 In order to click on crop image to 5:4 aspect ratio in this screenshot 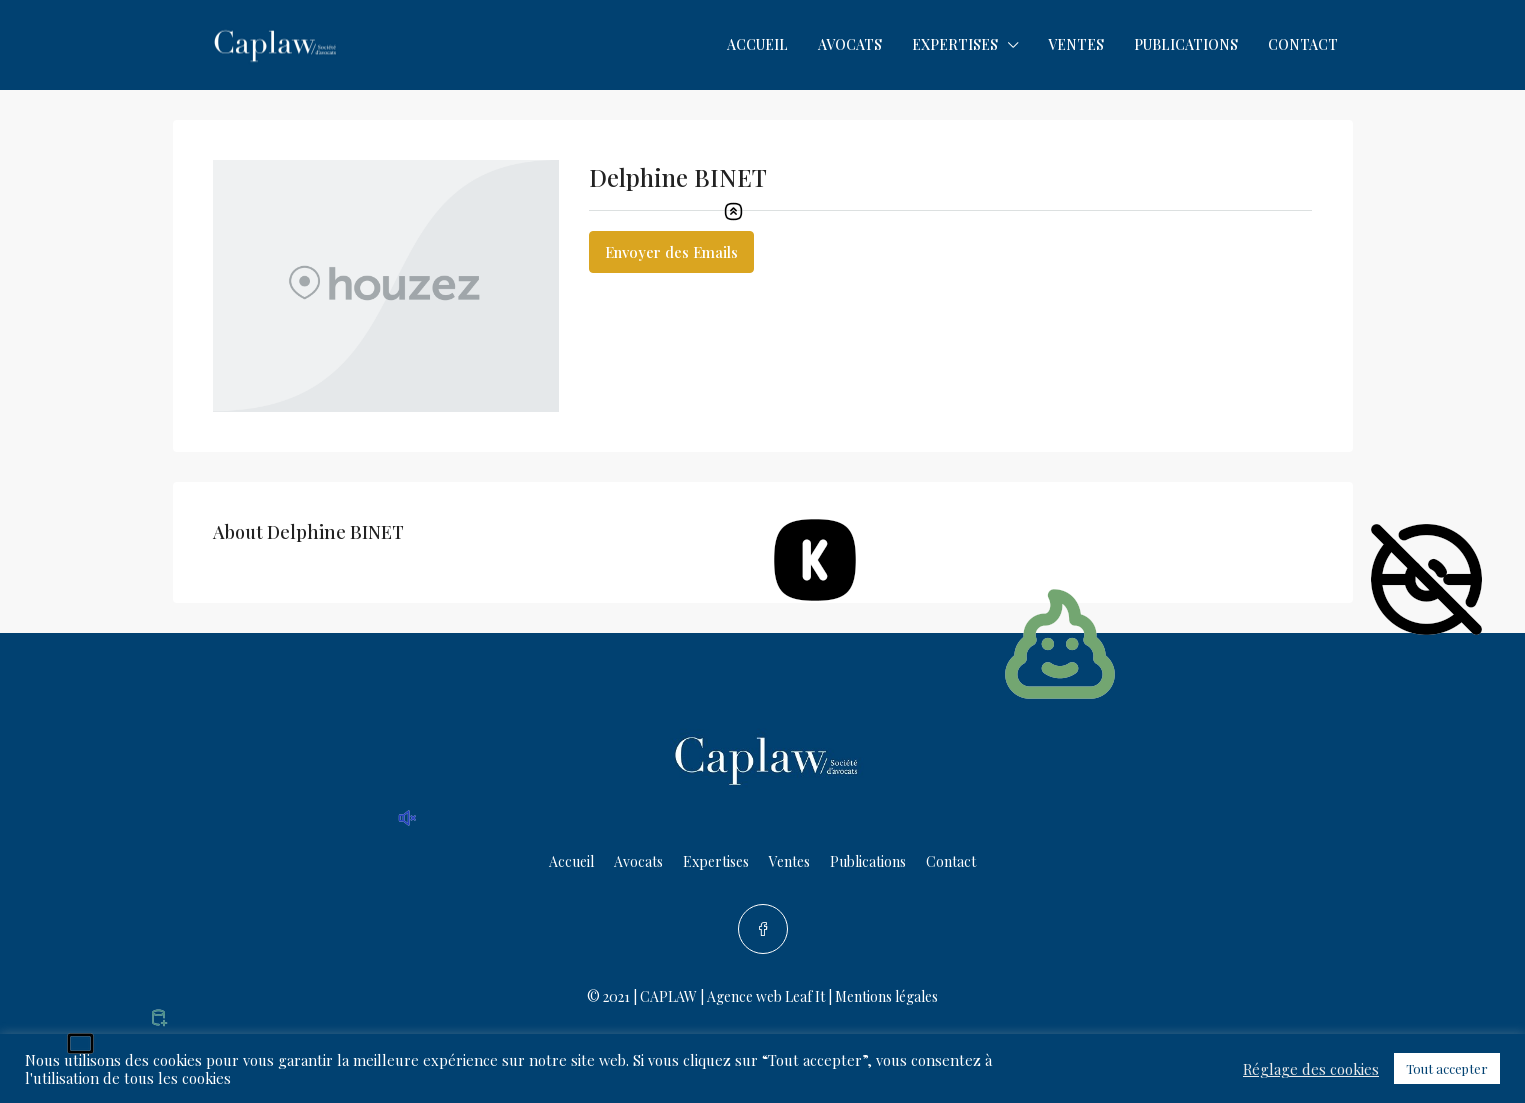, I will do `click(80, 1043)`.